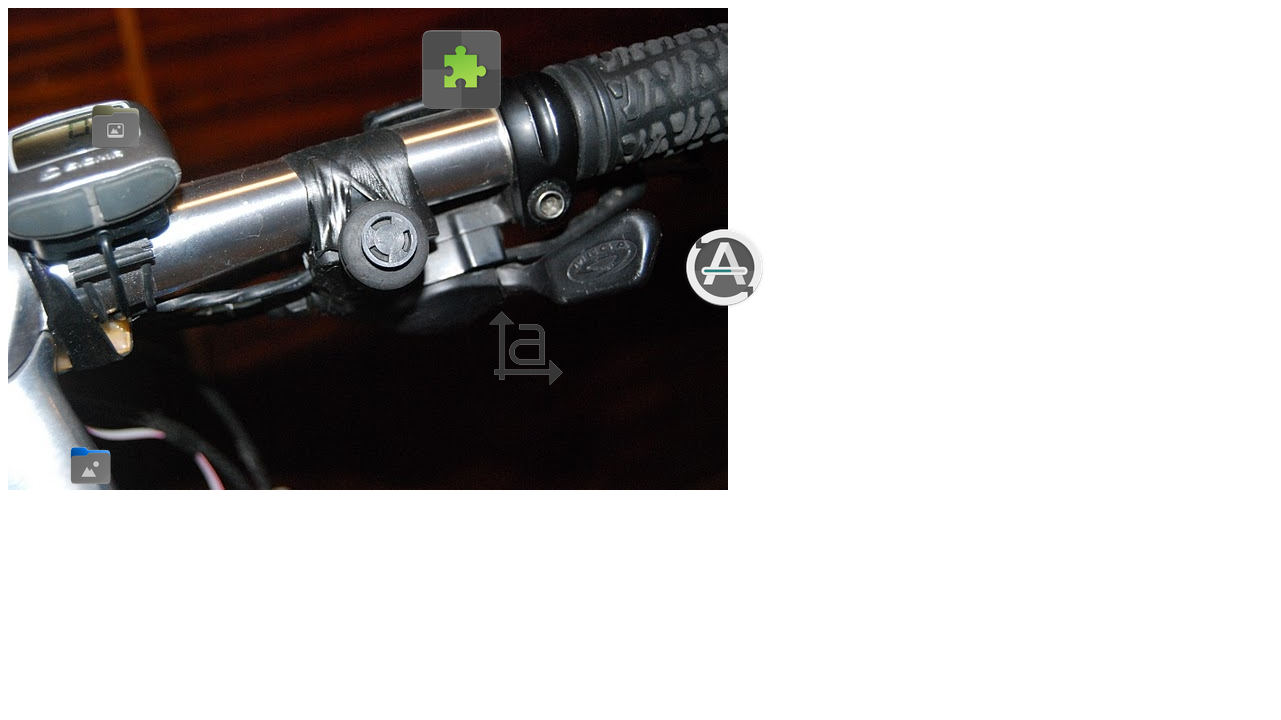  I want to click on browse or manage system add-ons, so click(461, 69).